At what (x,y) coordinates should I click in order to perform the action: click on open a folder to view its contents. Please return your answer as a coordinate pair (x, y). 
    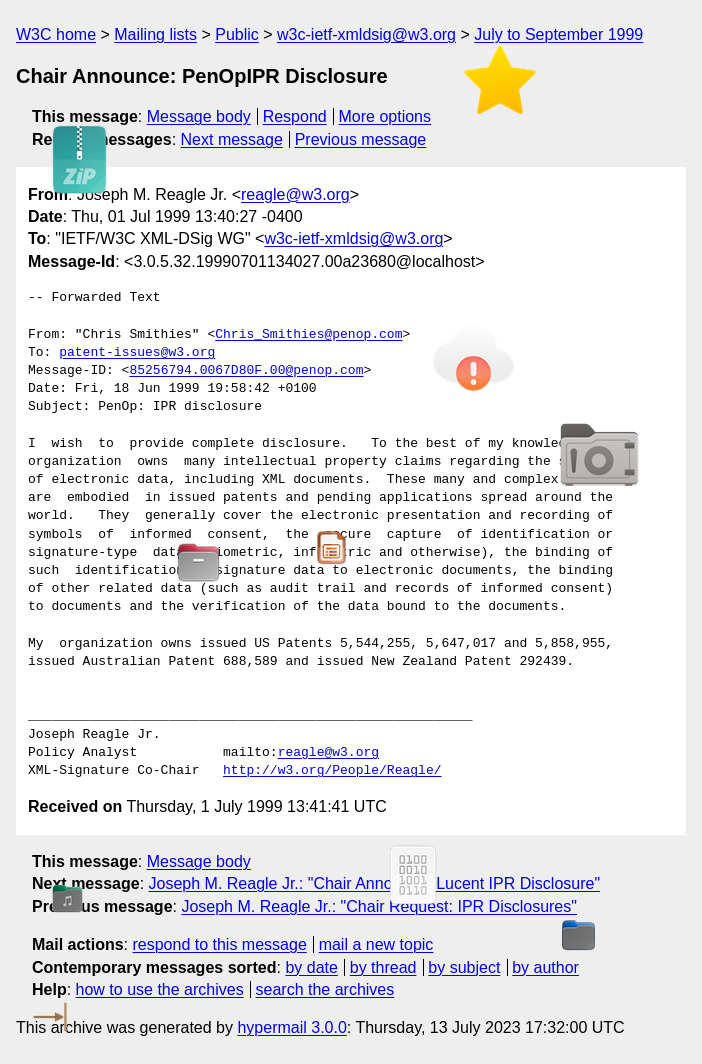
    Looking at the image, I should click on (578, 934).